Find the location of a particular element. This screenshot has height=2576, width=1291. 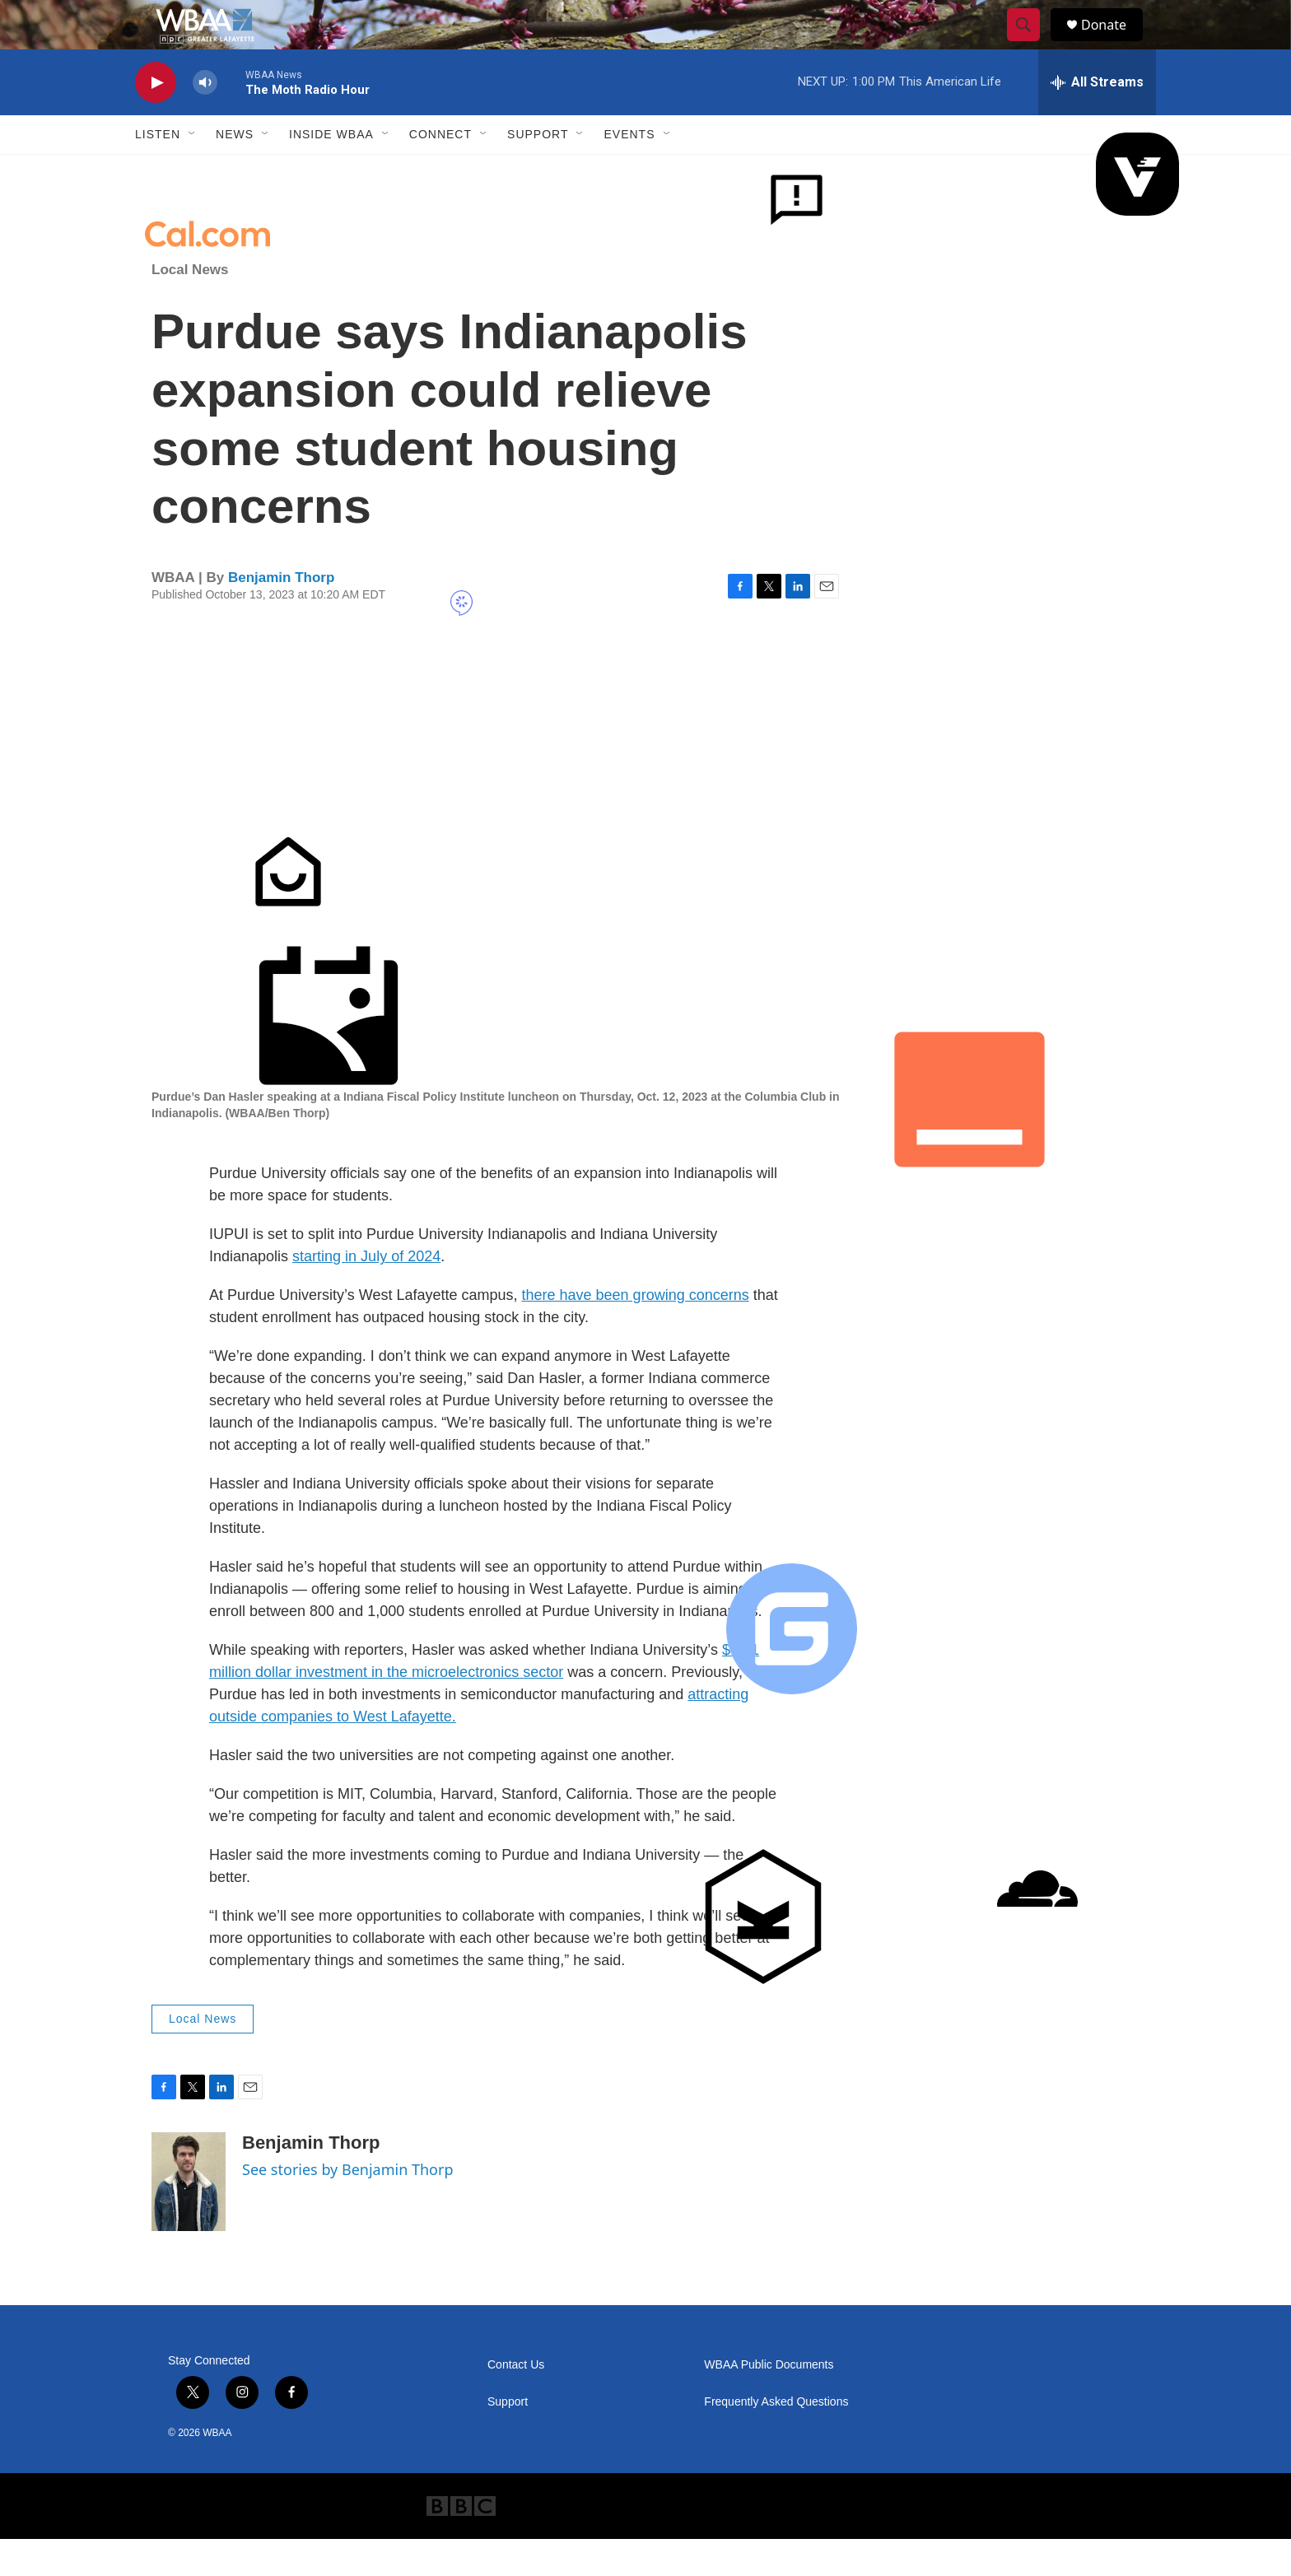

switch to bottom panel layout is located at coordinates (969, 1099).